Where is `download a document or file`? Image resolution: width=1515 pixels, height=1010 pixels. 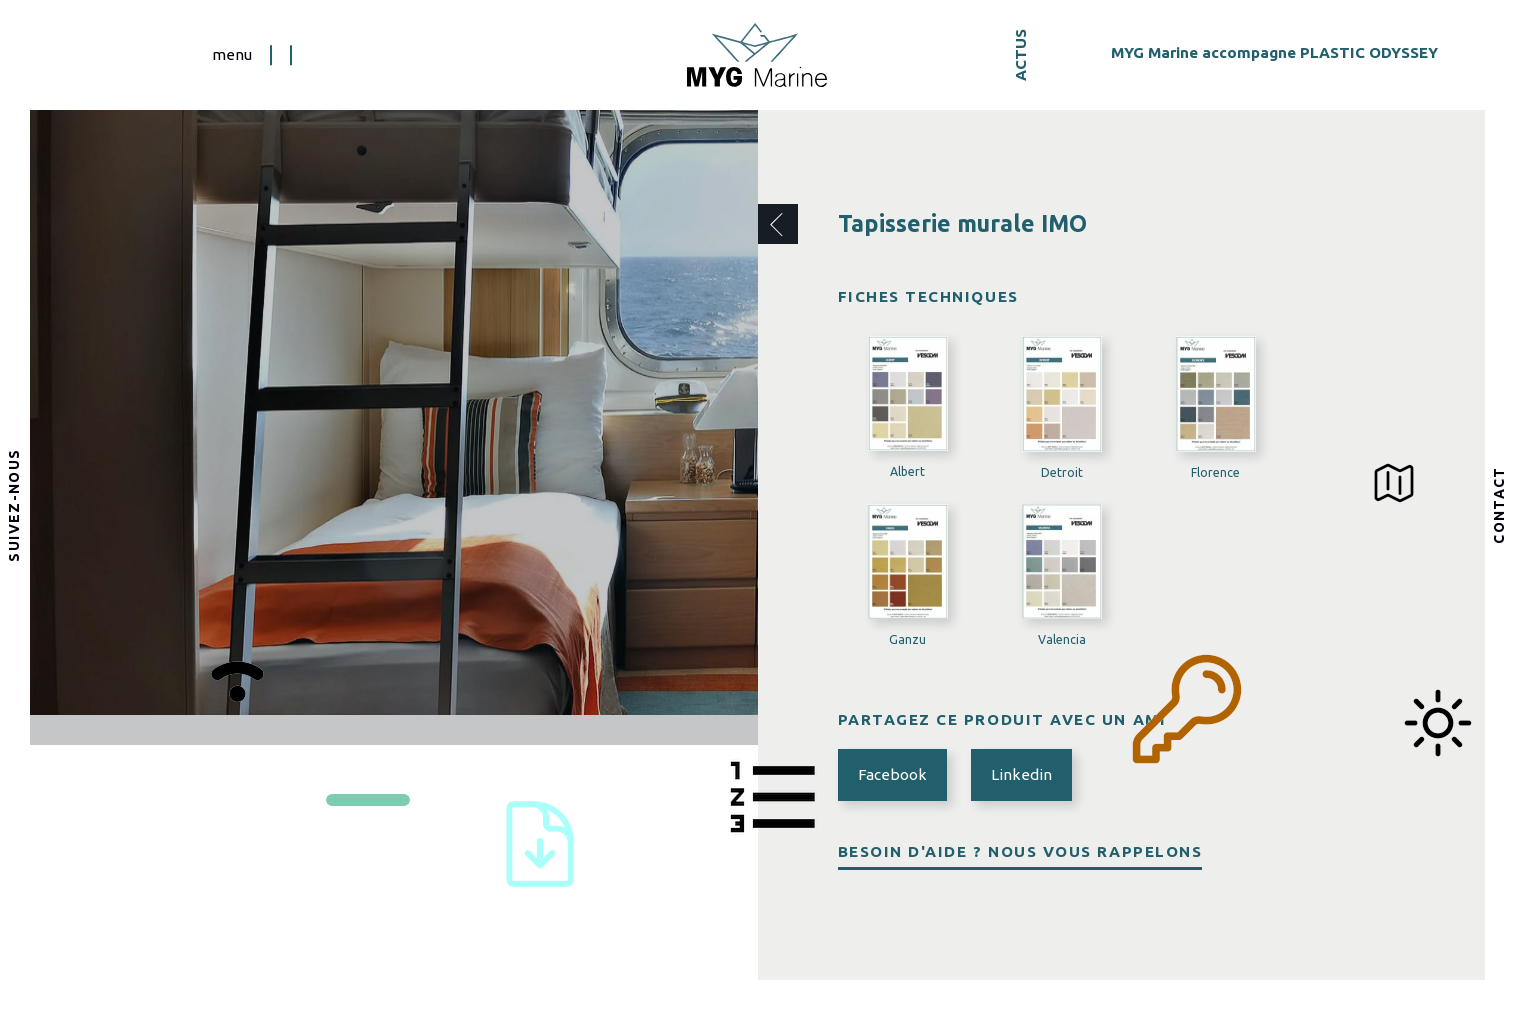 download a document or file is located at coordinates (540, 844).